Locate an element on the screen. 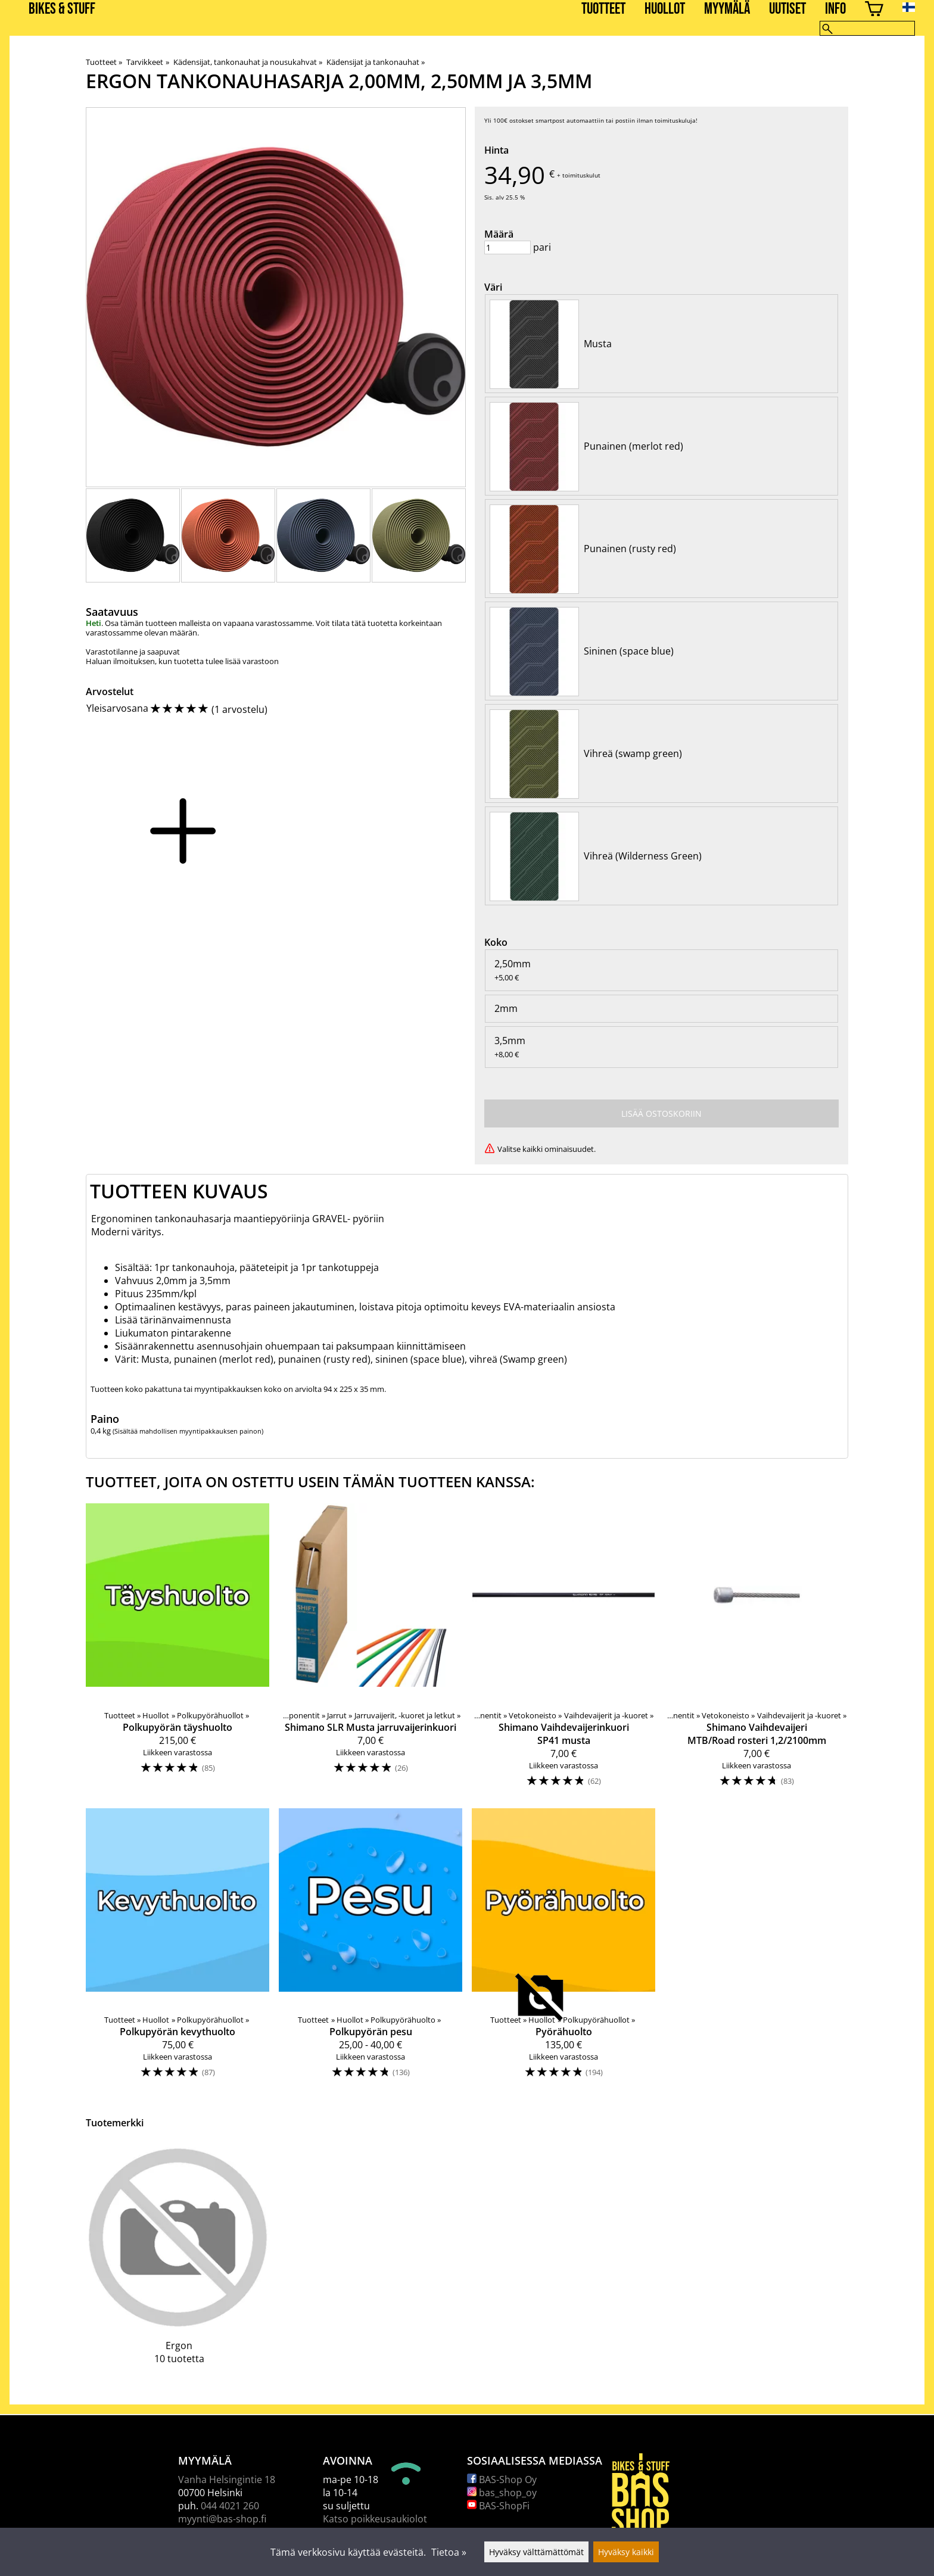  add a new item is located at coordinates (184, 832).